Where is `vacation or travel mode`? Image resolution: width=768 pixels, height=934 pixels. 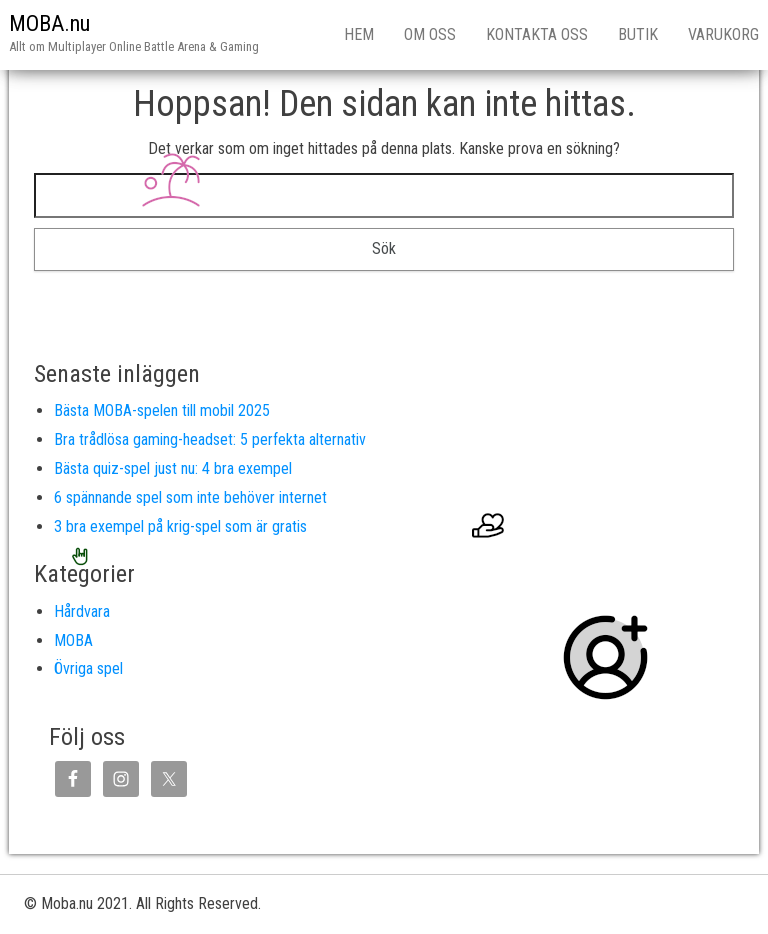
vacation or travel mode is located at coordinates (171, 180).